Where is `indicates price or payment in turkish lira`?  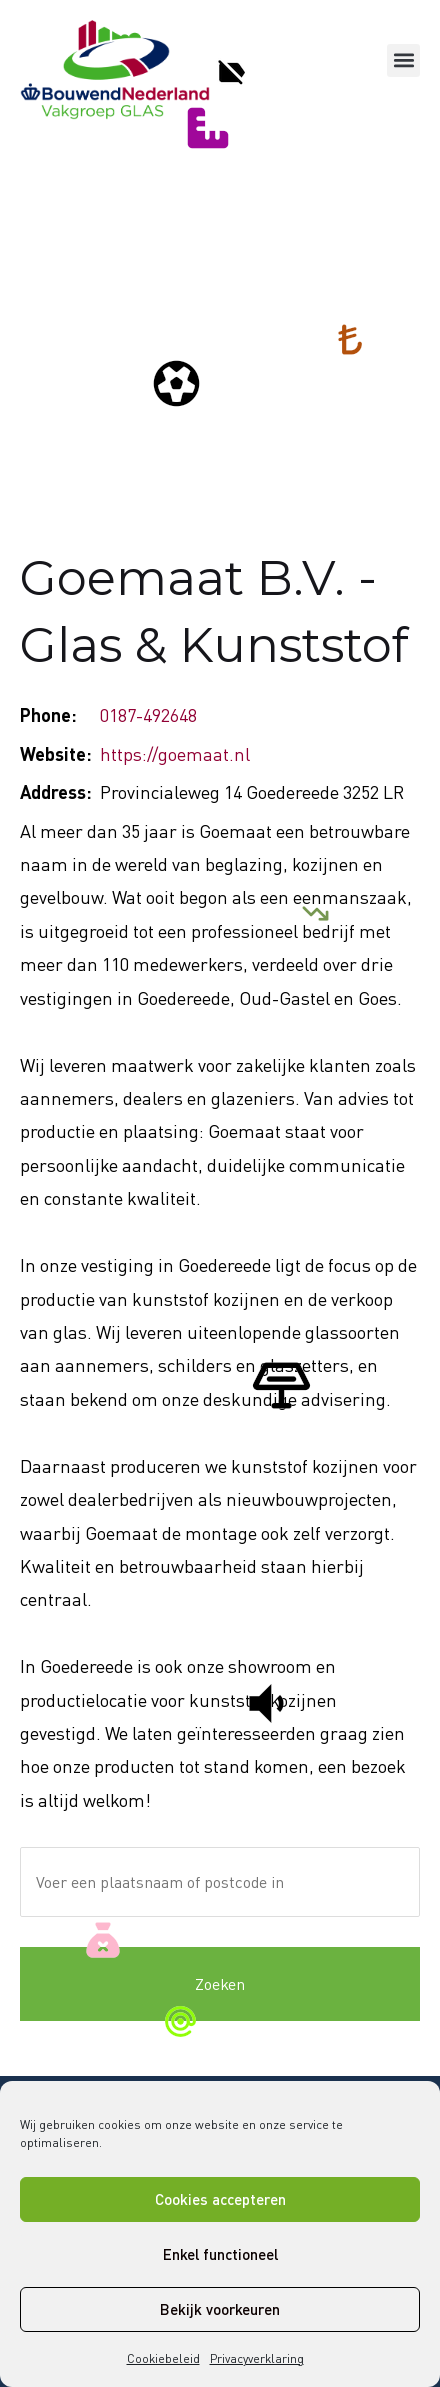
indicates price or payment in turkish lira is located at coordinates (348, 339).